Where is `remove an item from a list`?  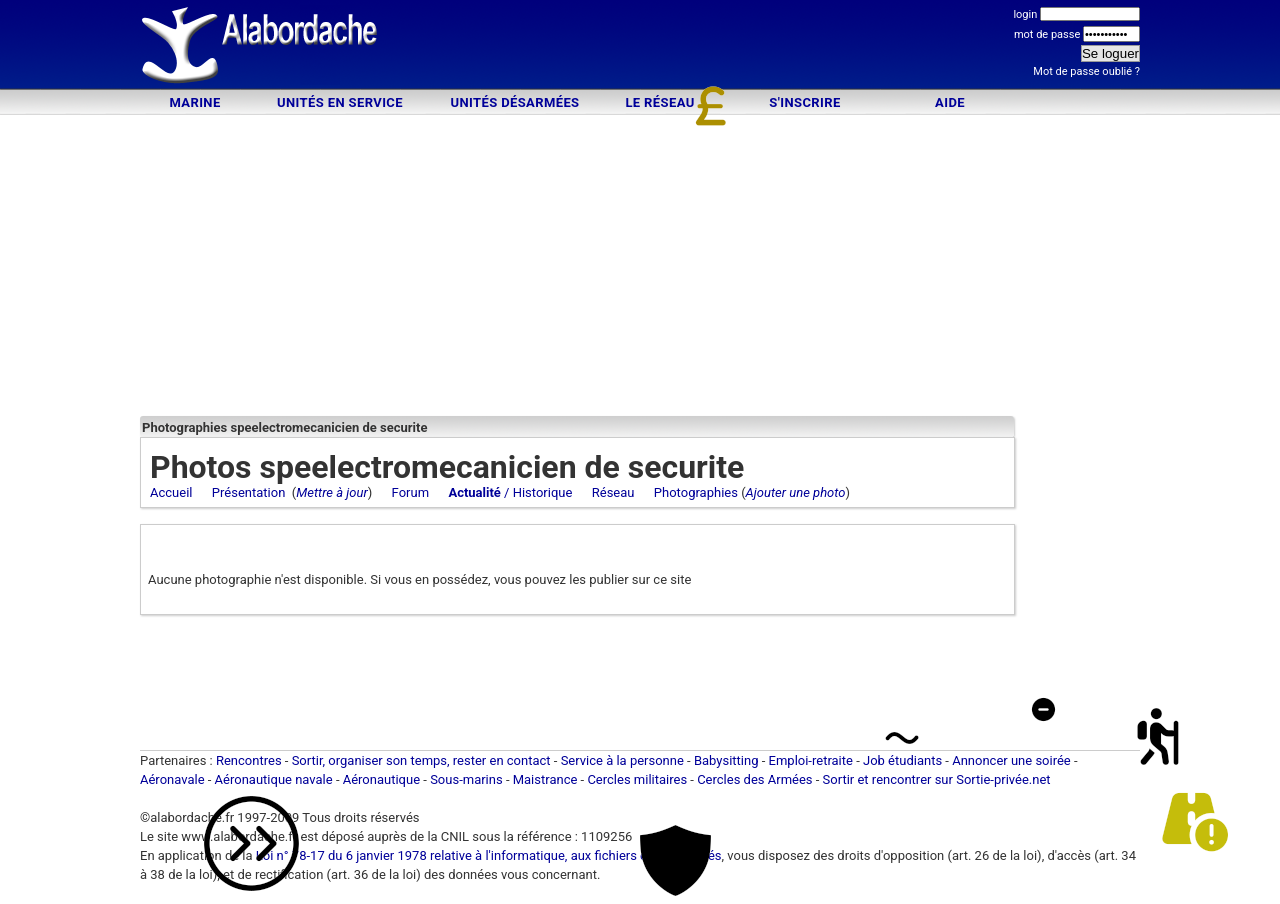
remove an item from a list is located at coordinates (1043, 709).